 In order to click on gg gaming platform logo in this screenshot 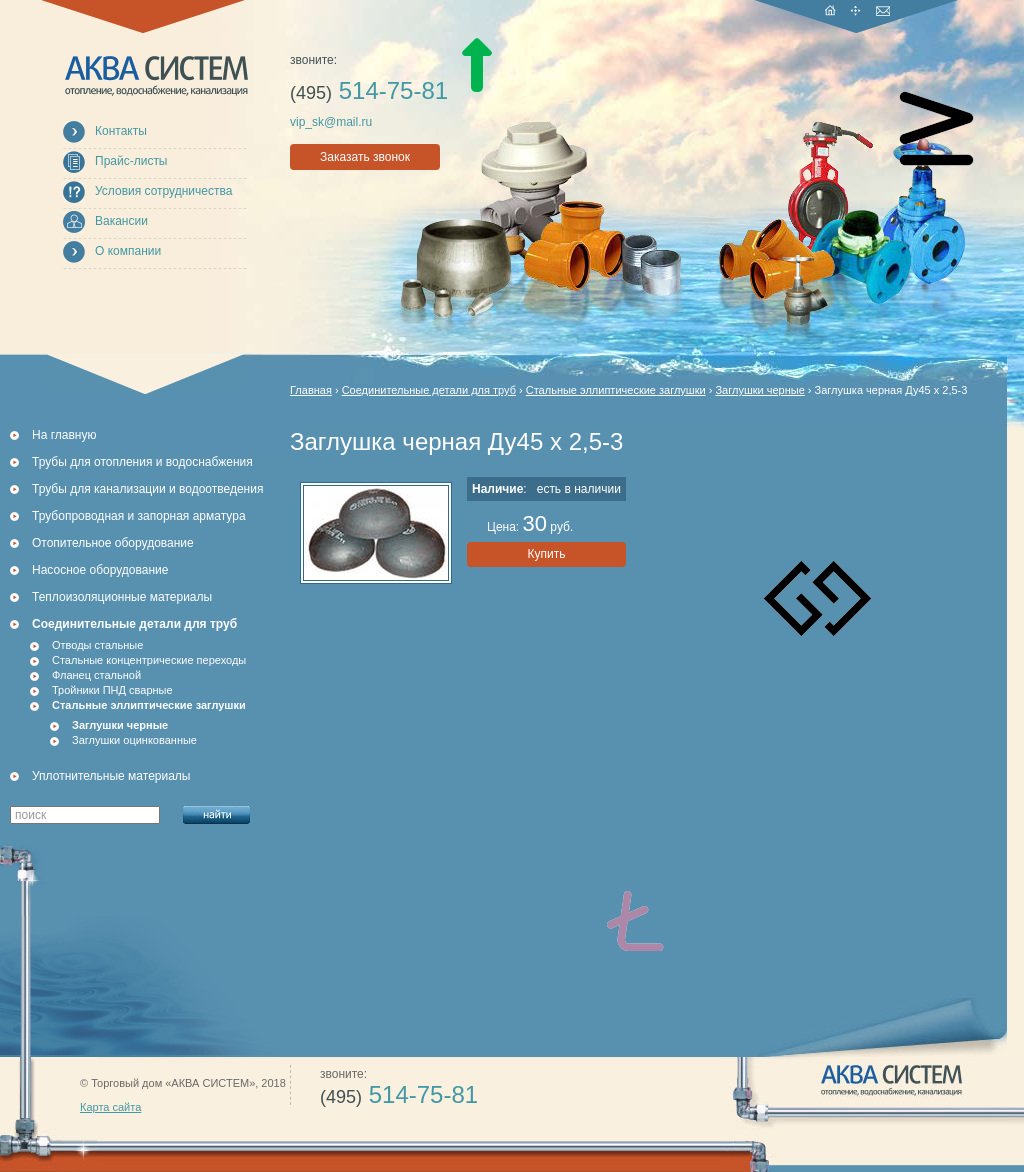, I will do `click(817, 598)`.